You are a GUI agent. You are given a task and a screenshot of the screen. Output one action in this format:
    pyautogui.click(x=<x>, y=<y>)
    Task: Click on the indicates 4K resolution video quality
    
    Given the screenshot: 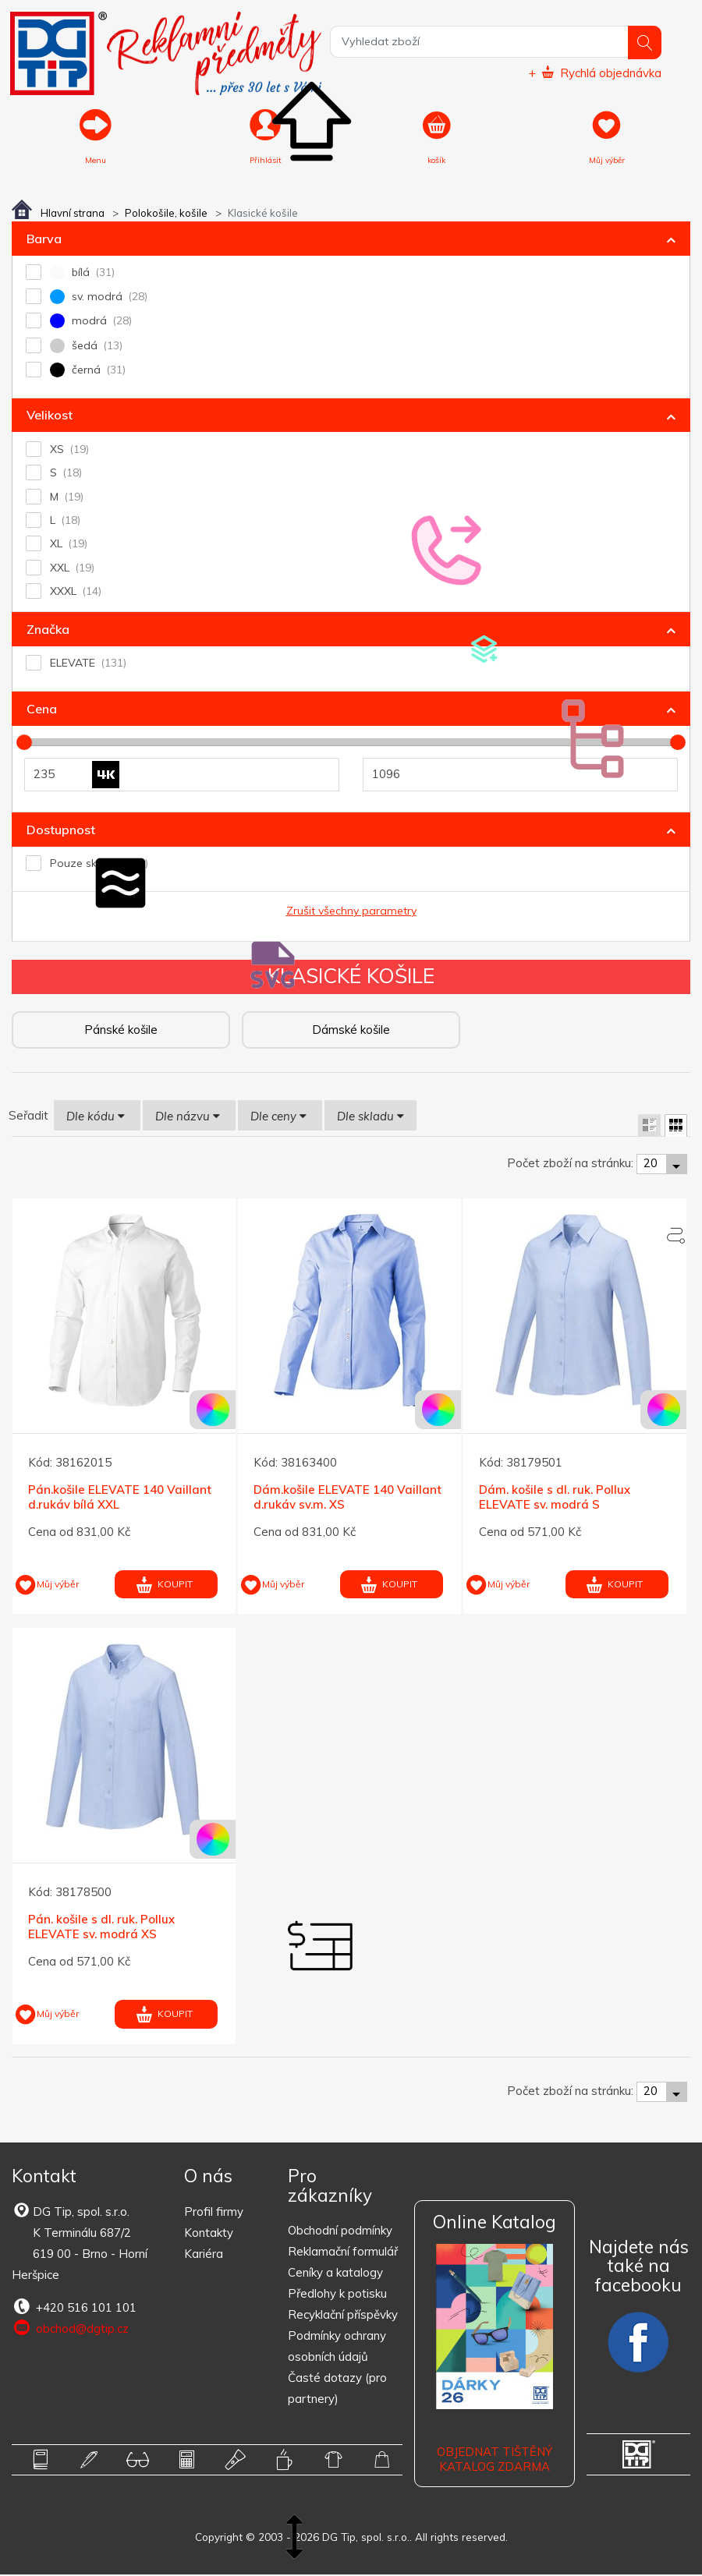 What is the action you would take?
    pyautogui.click(x=105, y=774)
    